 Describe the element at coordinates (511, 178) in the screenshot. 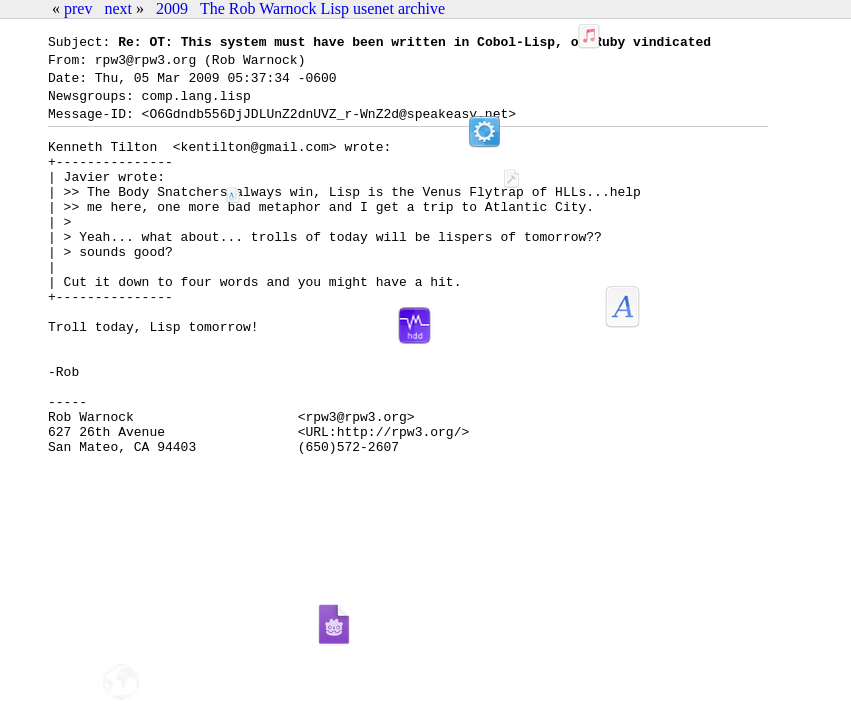

I see `indicates a CMake configuration file` at that location.